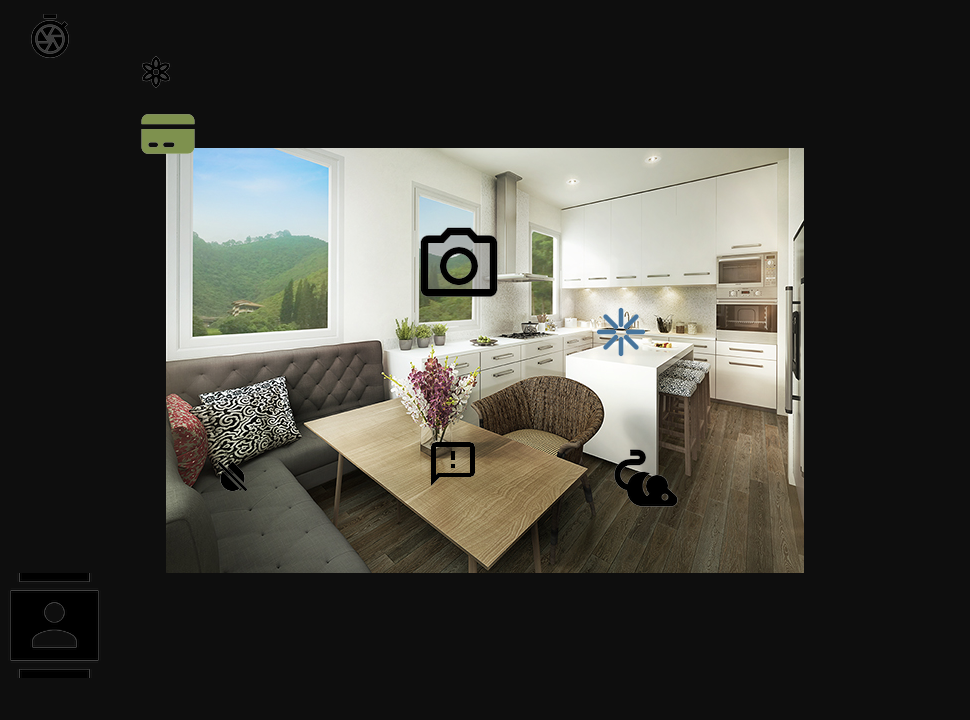  What do you see at coordinates (156, 72) in the screenshot?
I see `apply a vintage or retro photo filter` at bounding box center [156, 72].